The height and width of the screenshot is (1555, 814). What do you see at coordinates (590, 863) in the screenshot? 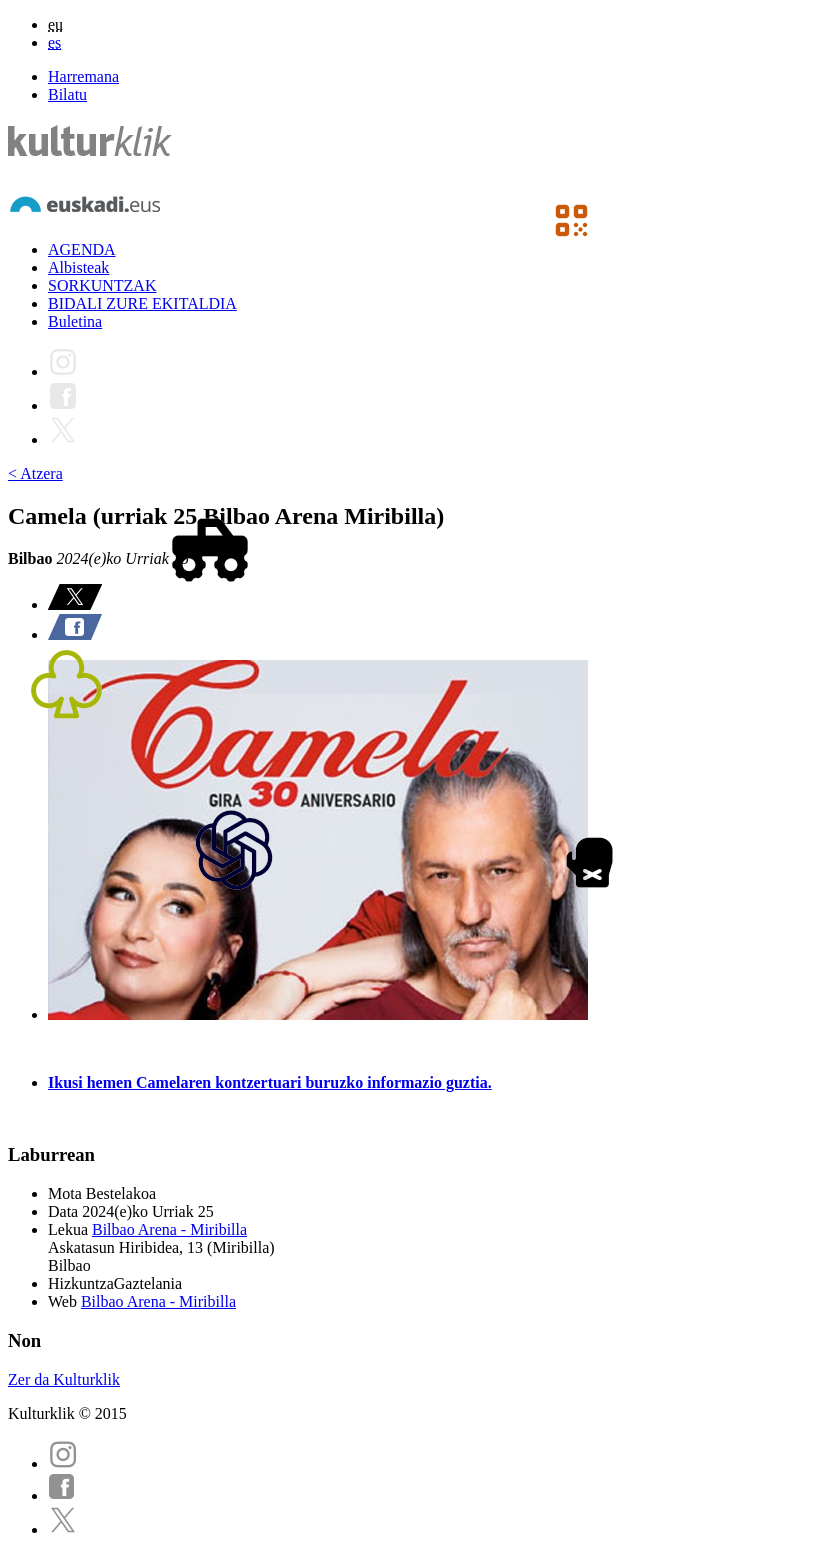
I see `access boxing or combat sports content` at bounding box center [590, 863].